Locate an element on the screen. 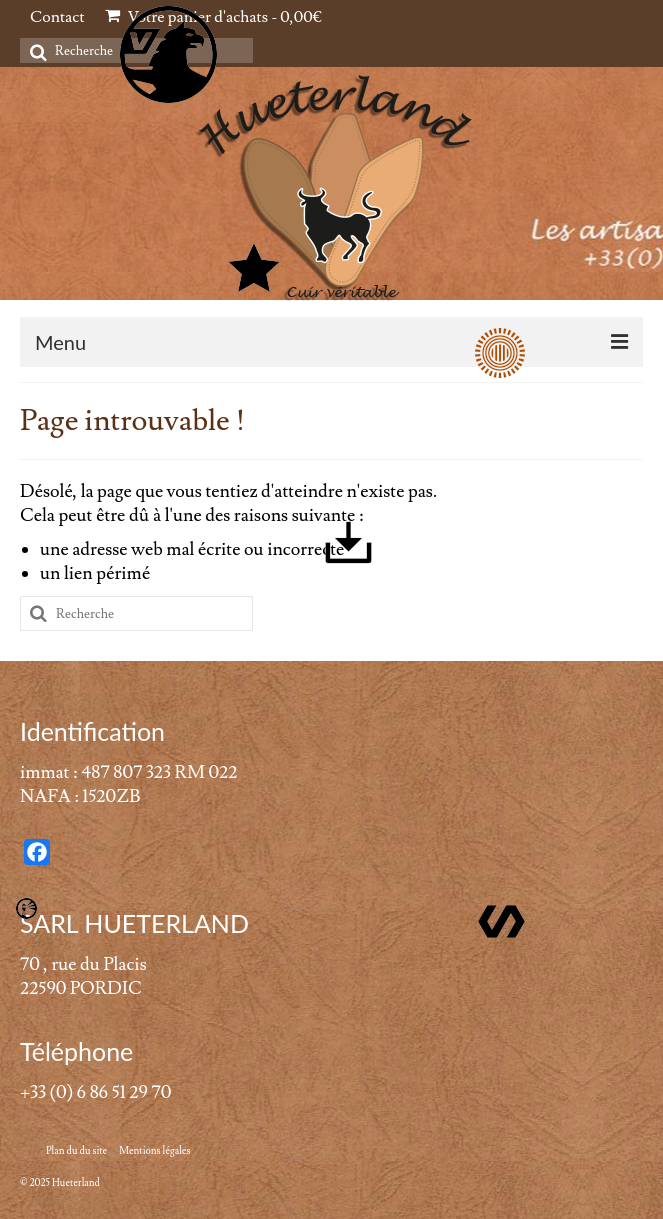  polymer project logo is located at coordinates (501, 921).